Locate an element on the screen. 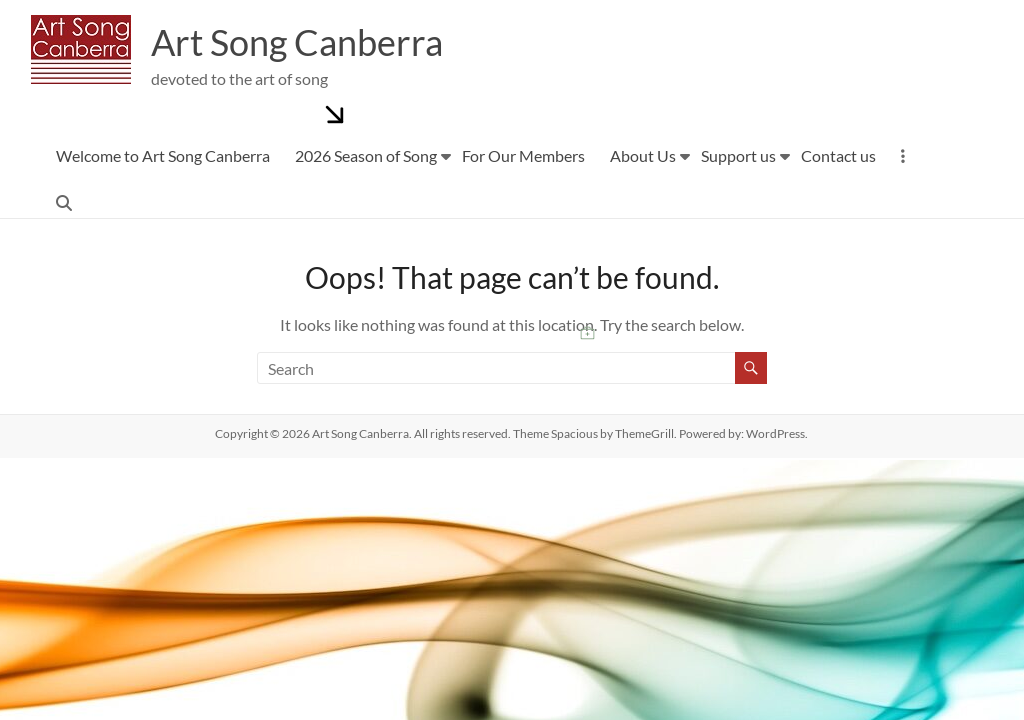  access first aid or medical resources is located at coordinates (587, 333).